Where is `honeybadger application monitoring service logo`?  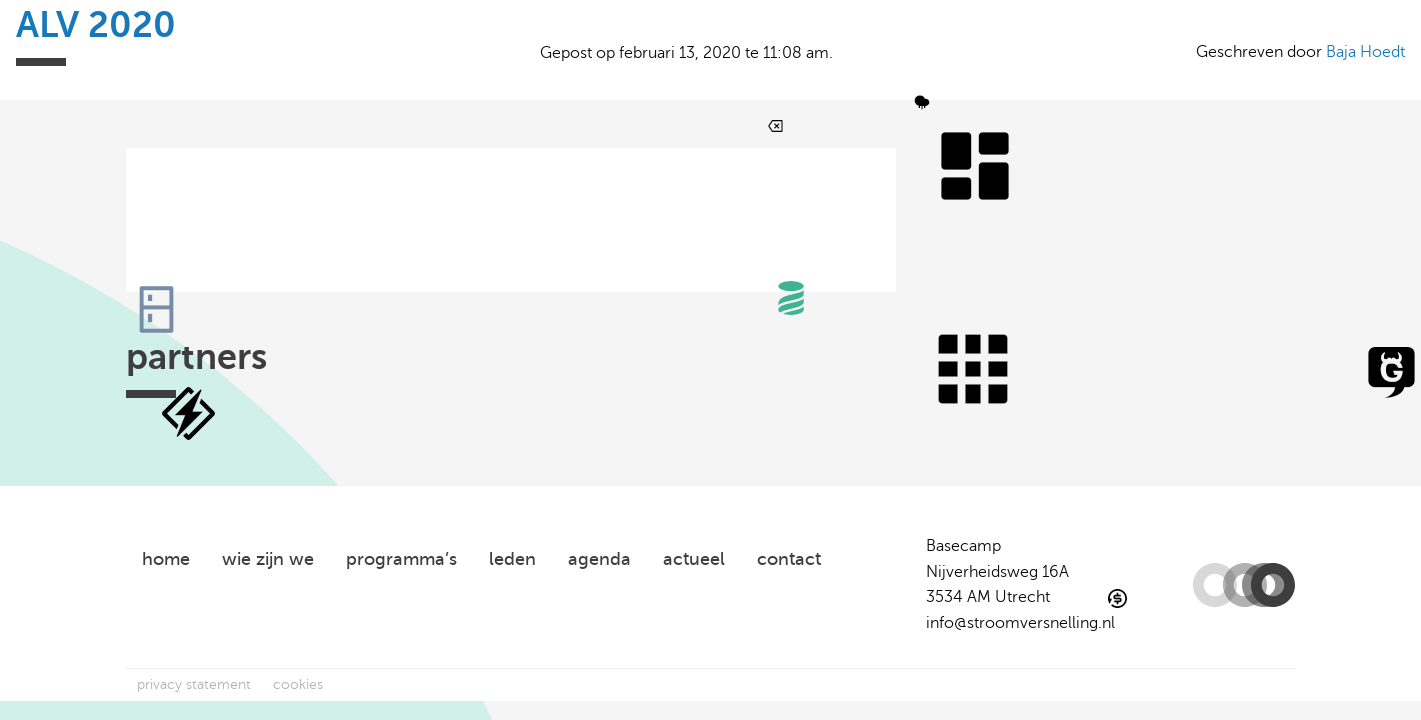 honeybadger application monitoring service logo is located at coordinates (188, 413).